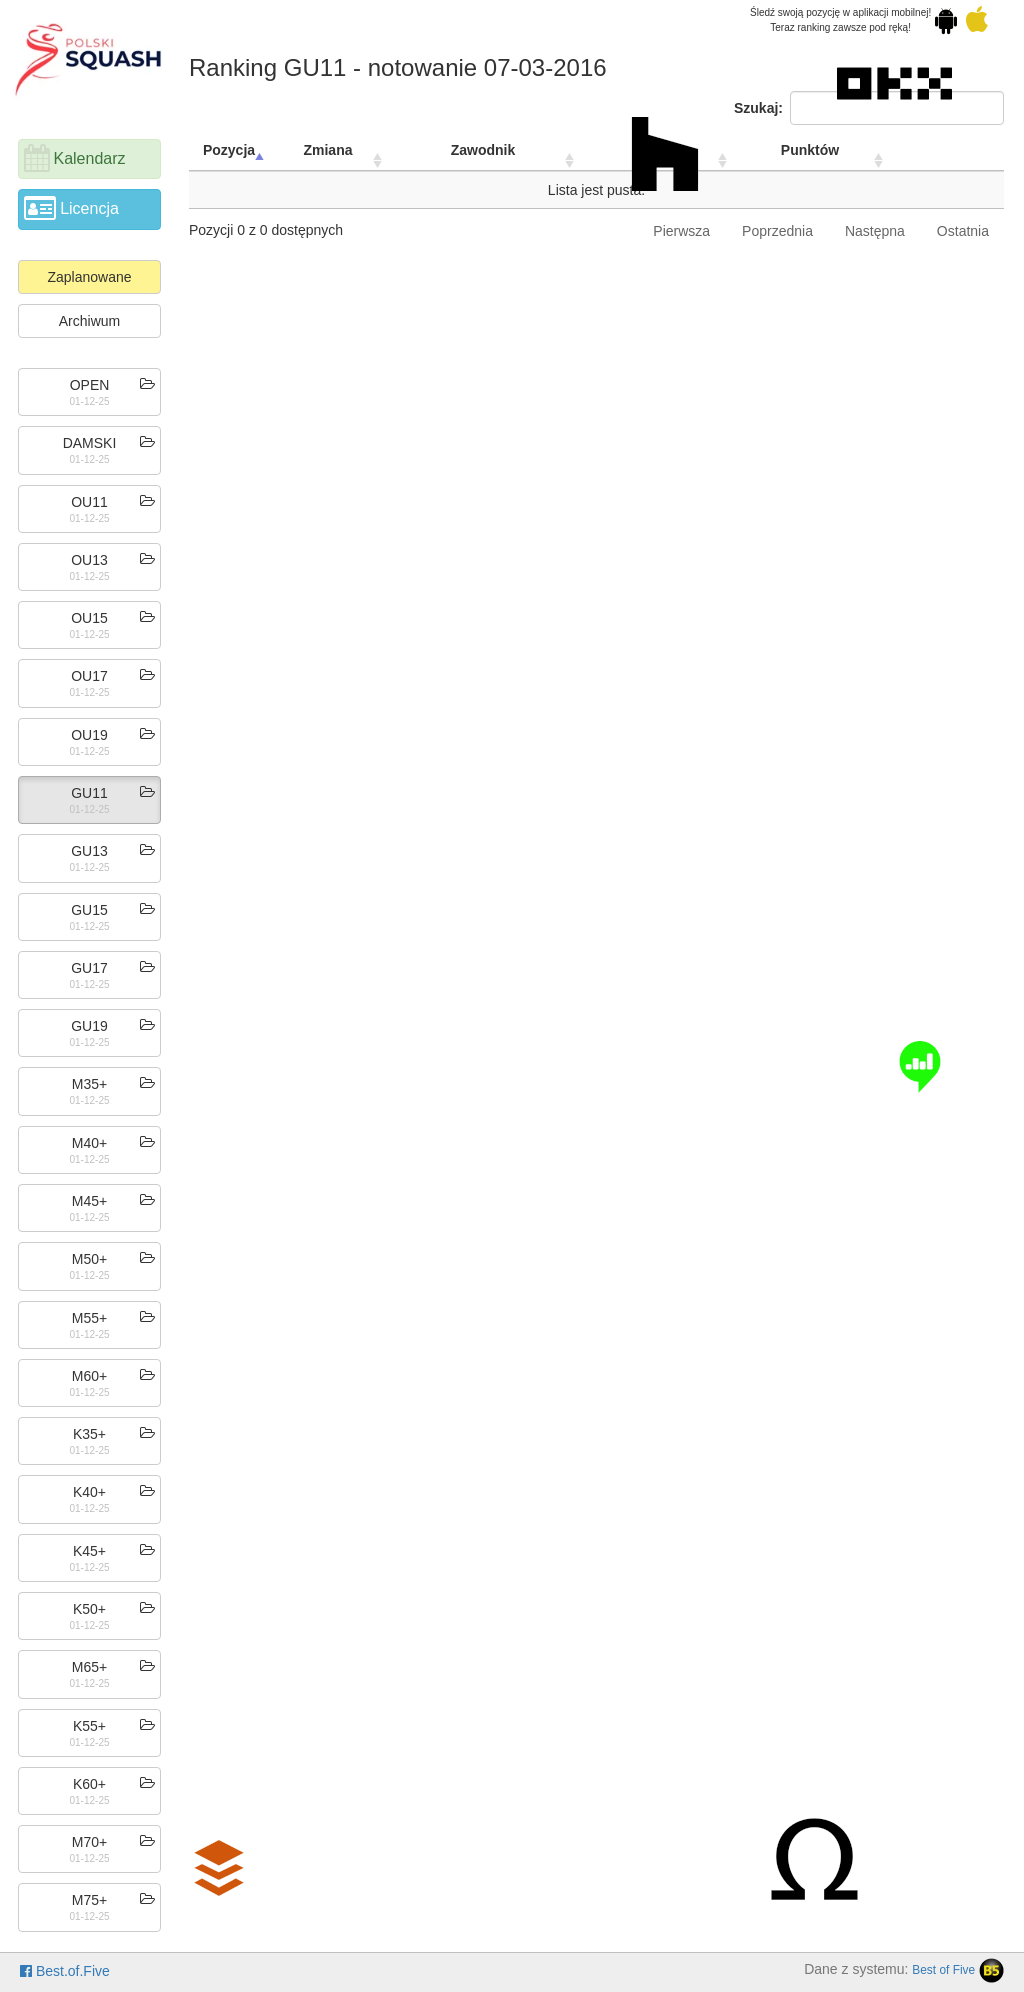 The width and height of the screenshot is (1024, 1992). Describe the element at coordinates (814, 1861) in the screenshot. I see `insert omega symbol in text editor` at that location.